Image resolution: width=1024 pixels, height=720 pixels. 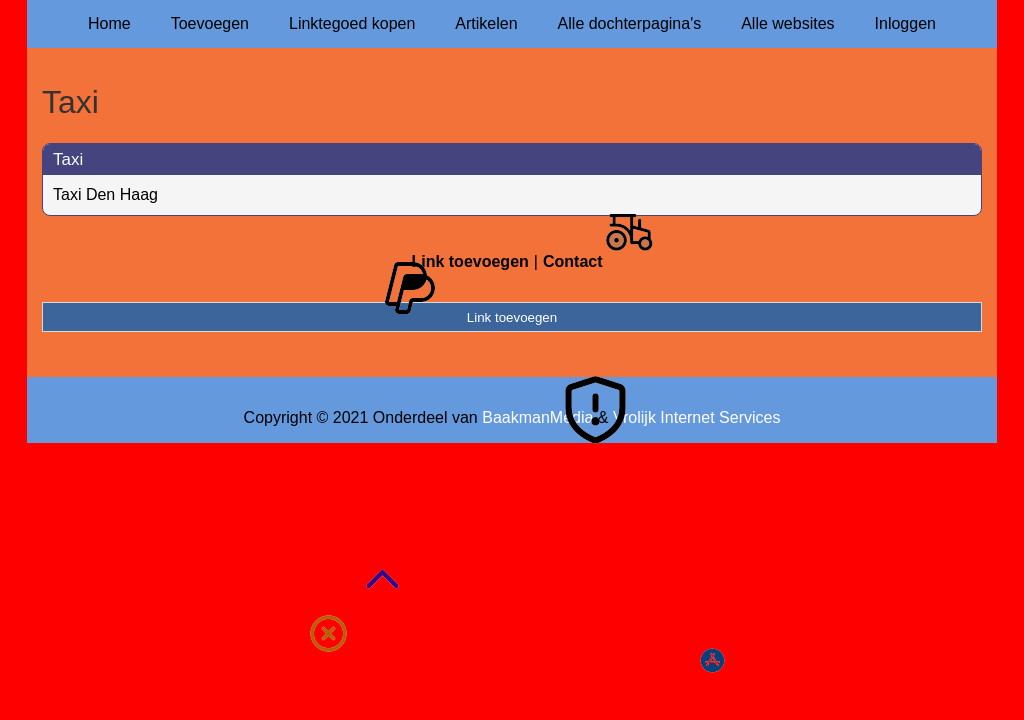 I want to click on access farming or agricultural features, so click(x=628, y=231).